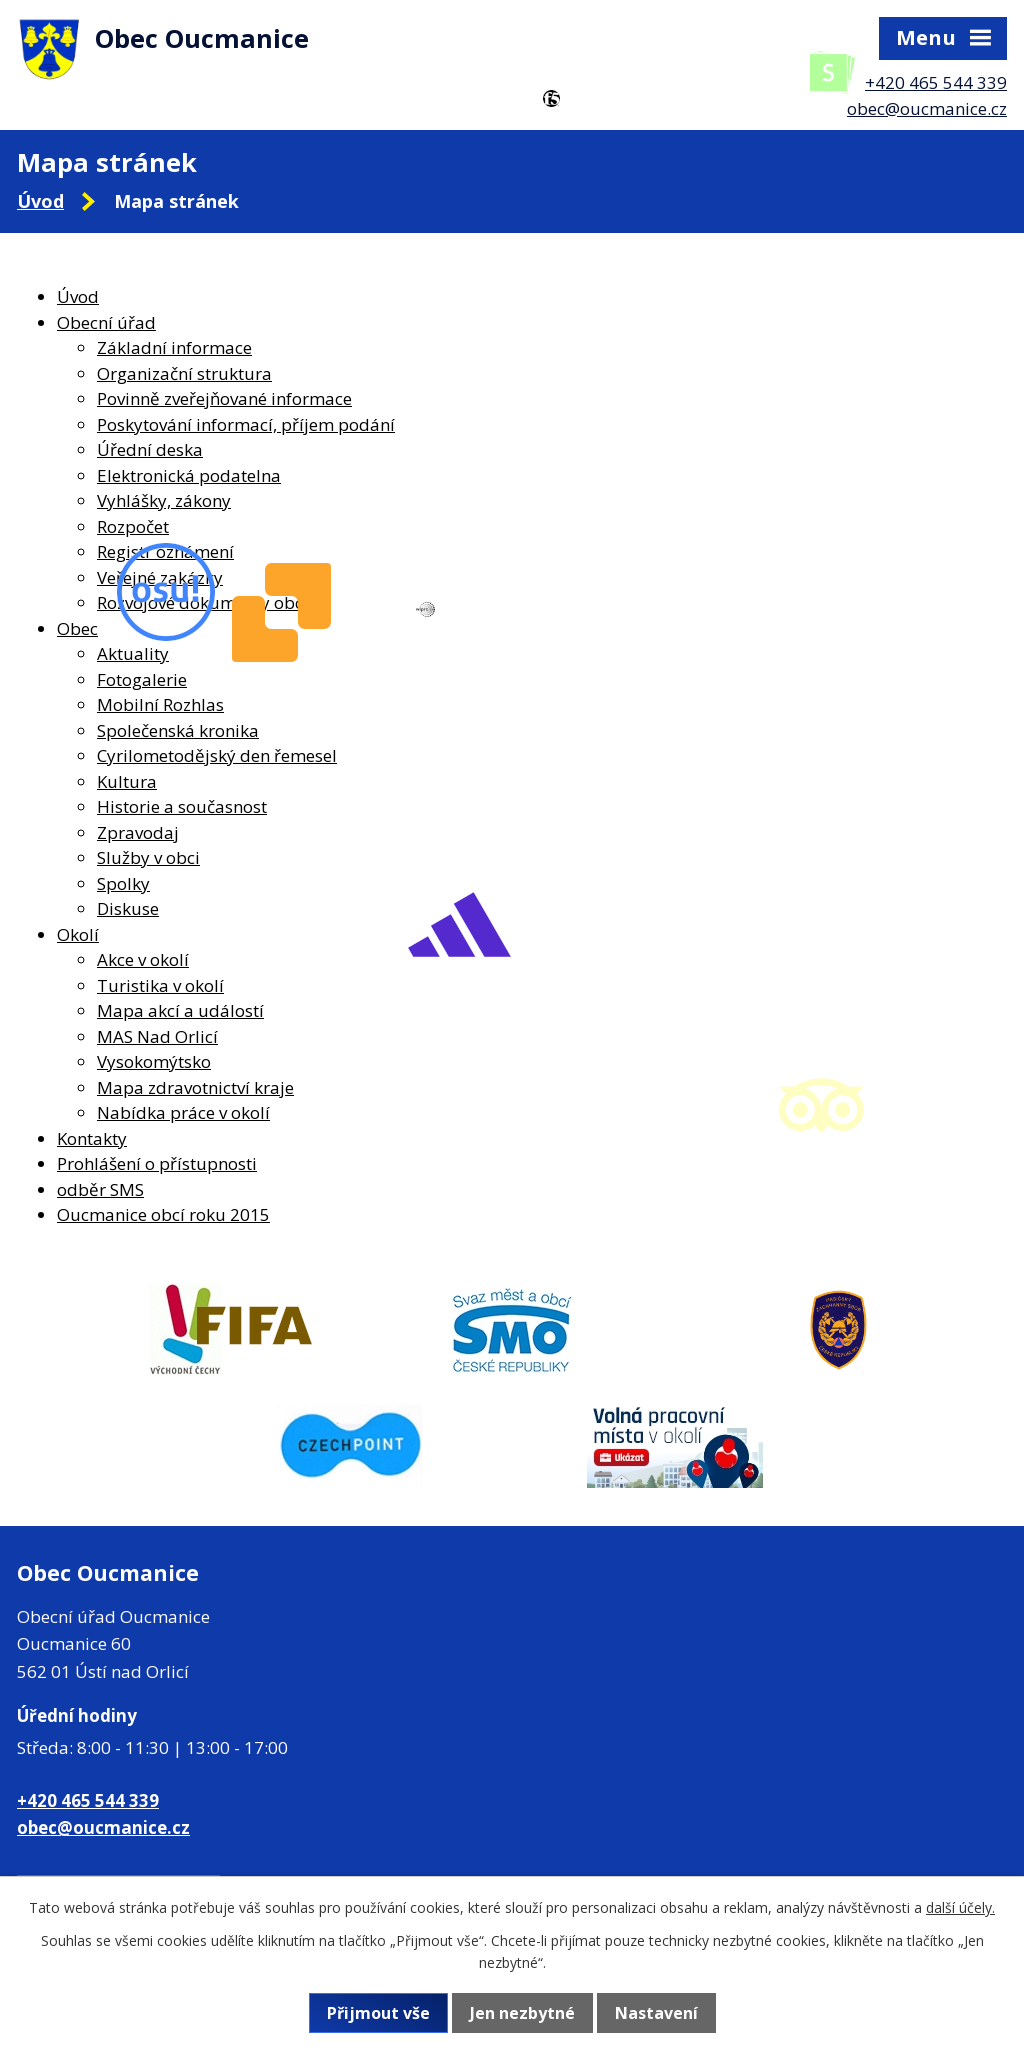 Image resolution: width=1024 pixels, height=2051 pixels. I want to click on FIFA official logo, so click(254, 1325).